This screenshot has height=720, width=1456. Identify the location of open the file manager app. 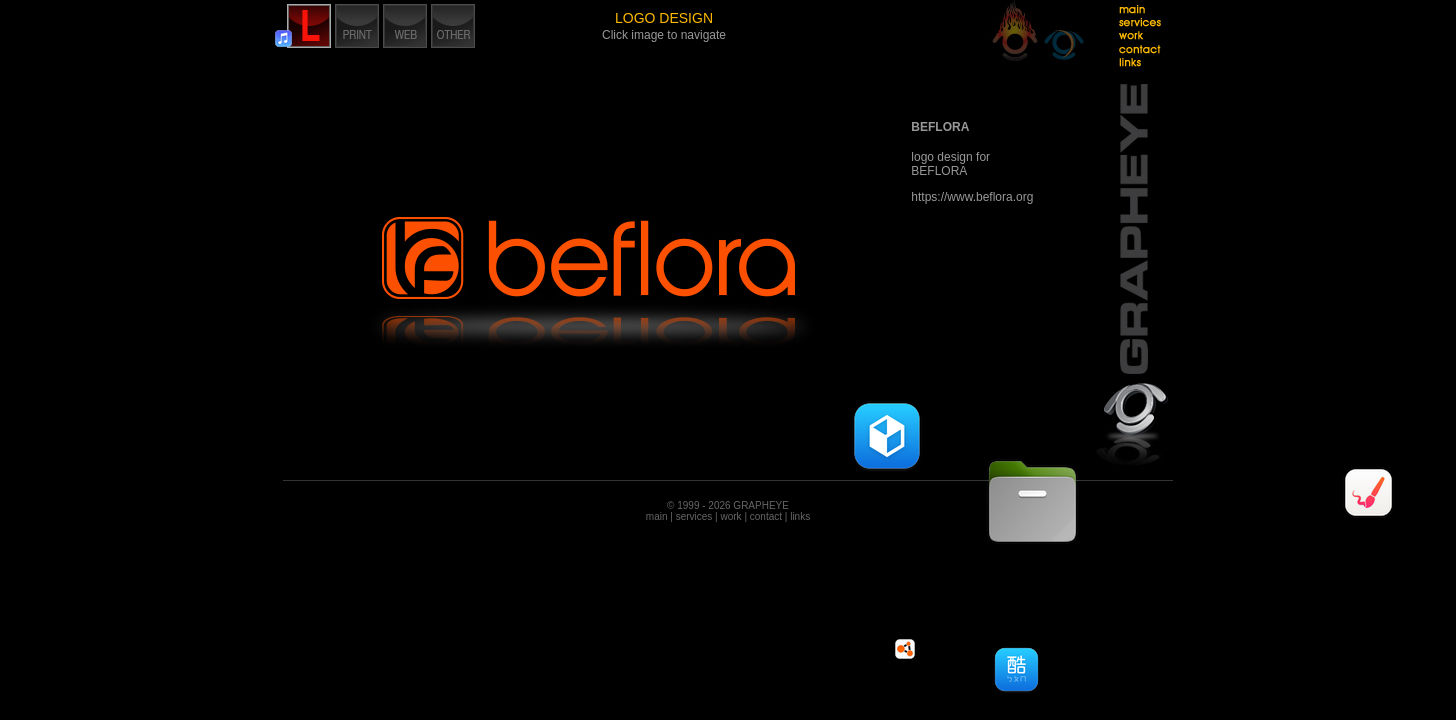
(1032, 501).